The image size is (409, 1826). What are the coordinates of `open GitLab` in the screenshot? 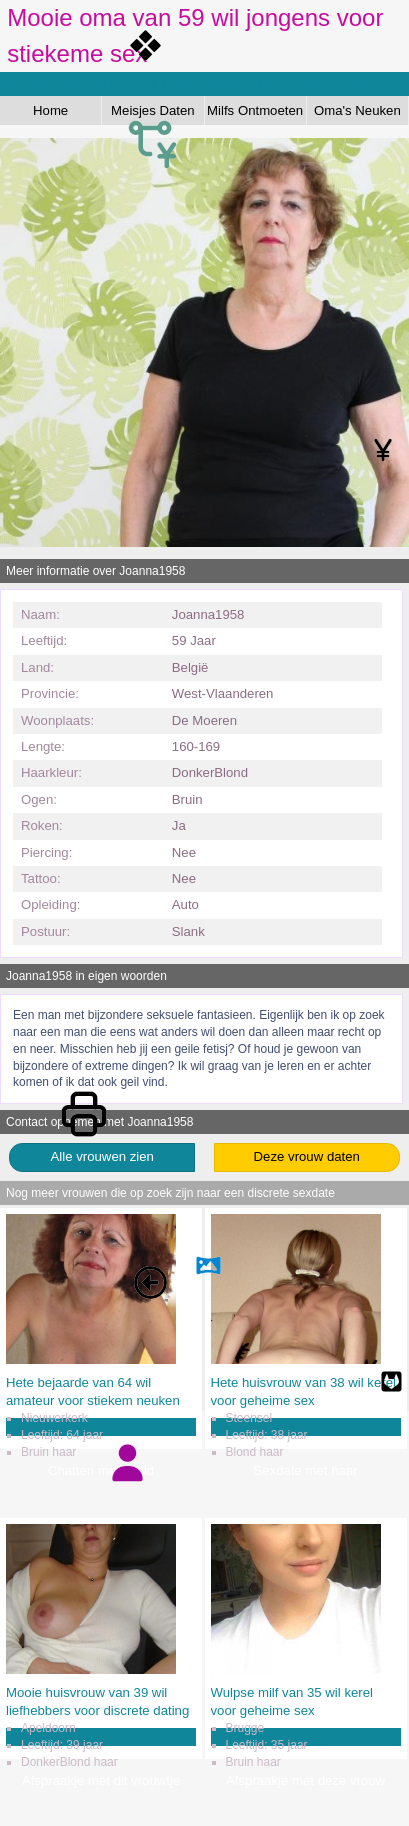 It's located at (391, 1381).